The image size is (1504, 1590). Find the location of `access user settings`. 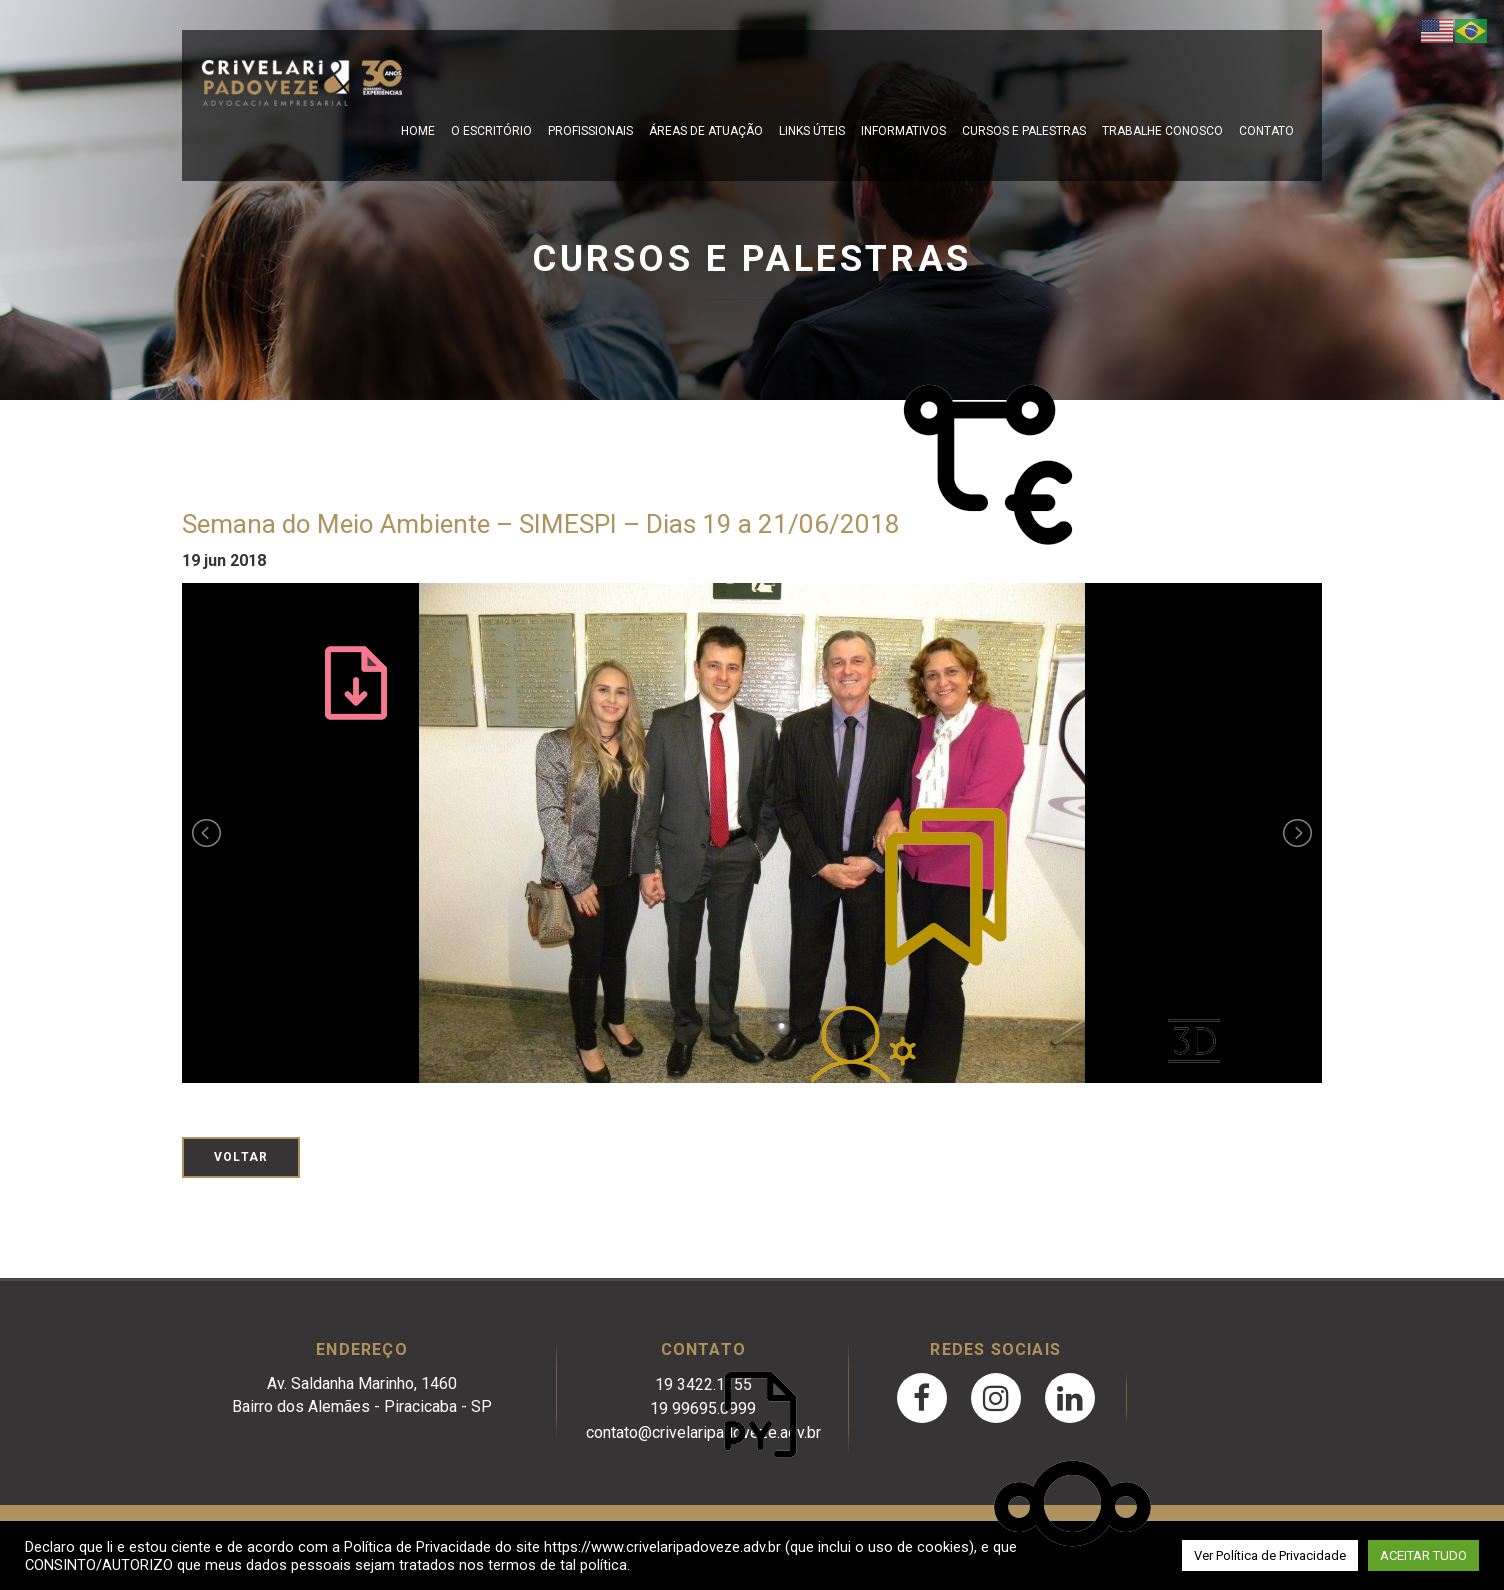

access user settings is located at coordinates (859, 1047).